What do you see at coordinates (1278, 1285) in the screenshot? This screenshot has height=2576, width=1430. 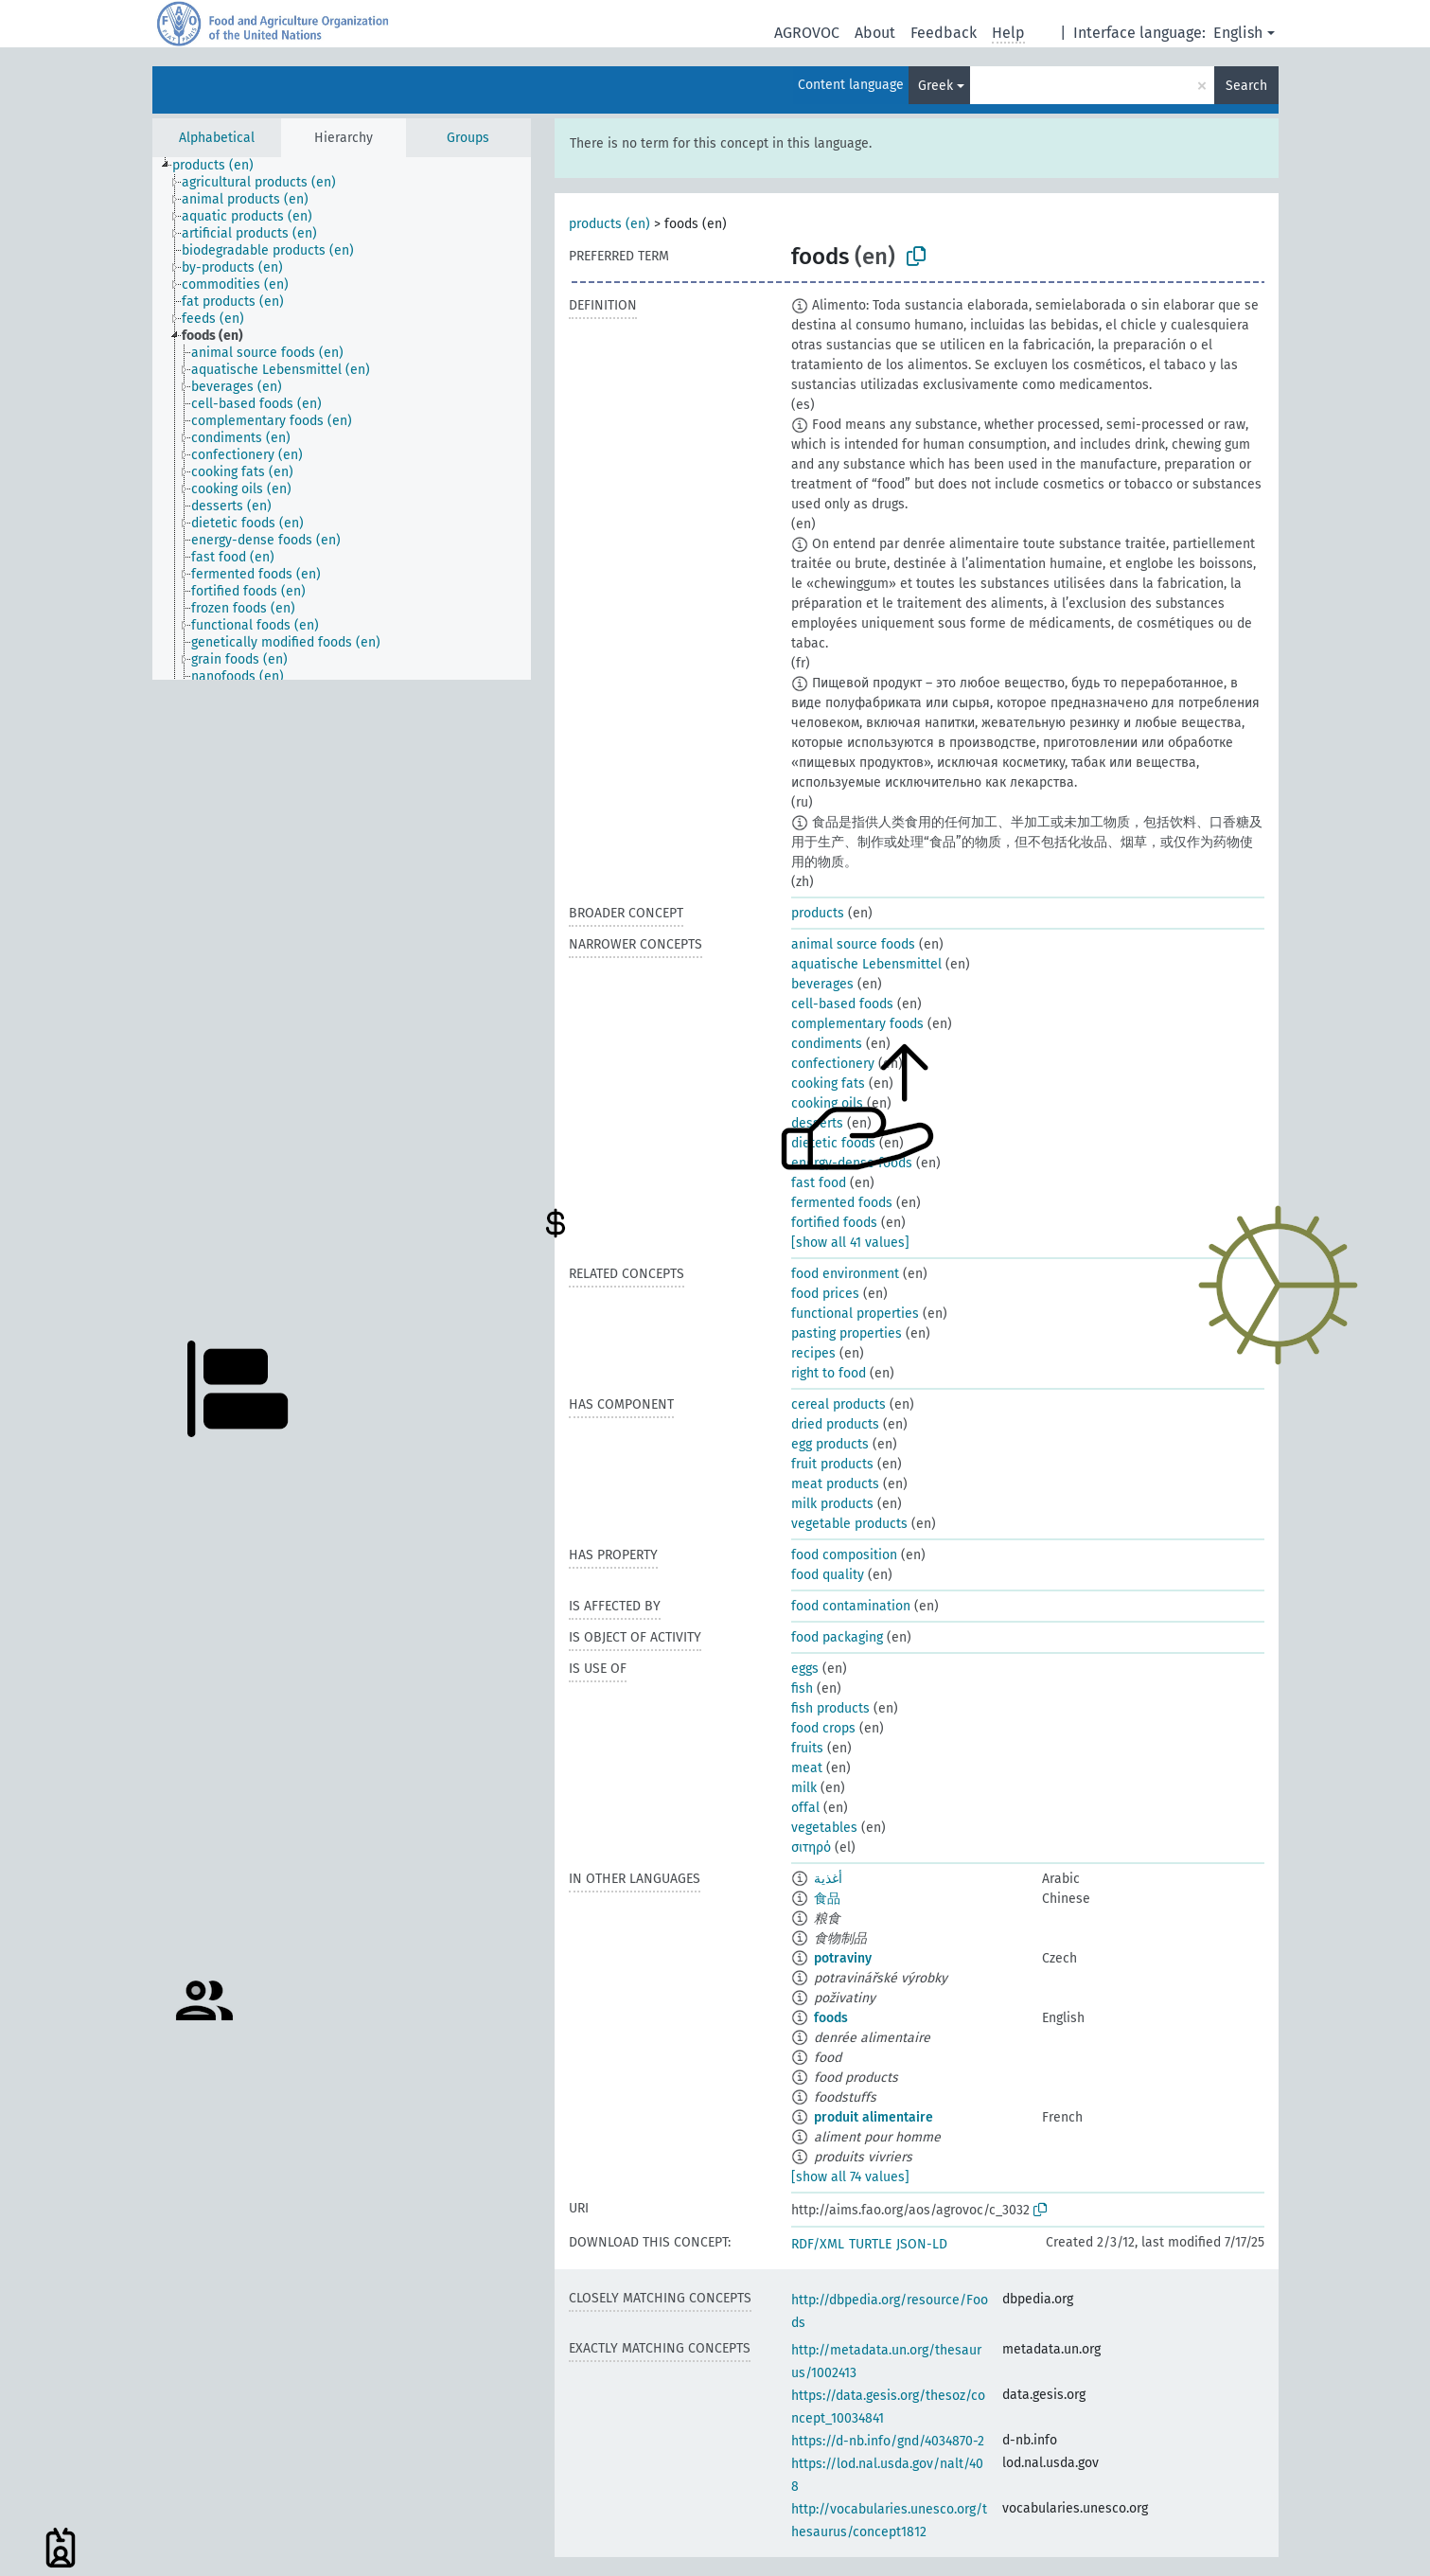 I see `access settings or preferences` at bounding box center [1278, 1285].